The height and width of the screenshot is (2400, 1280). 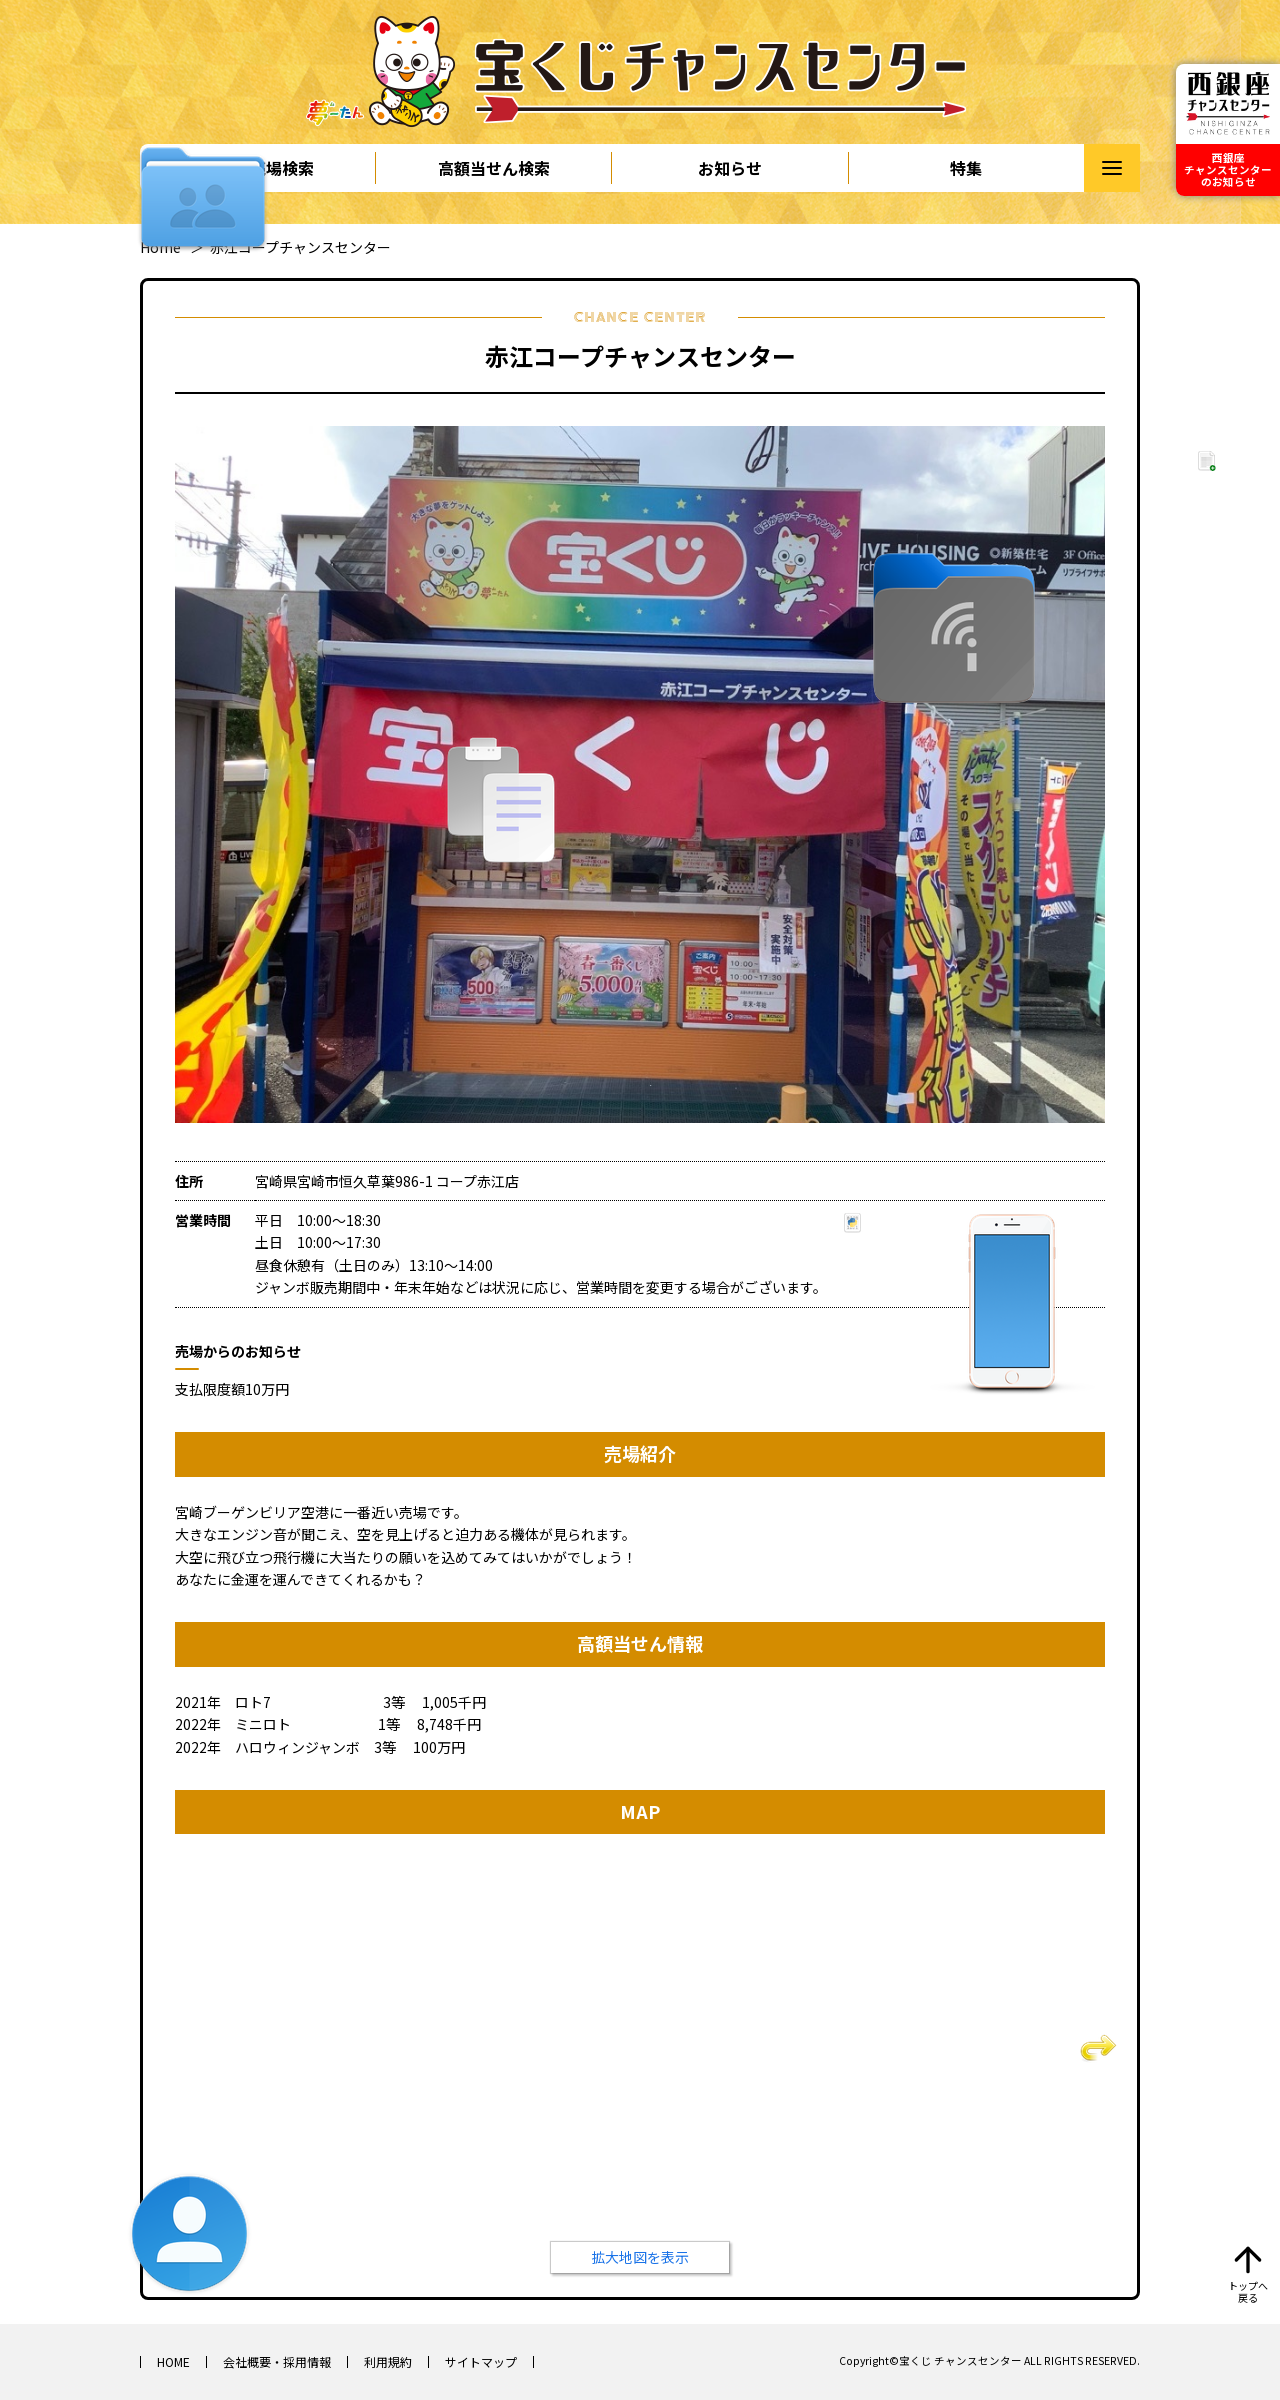 I want to click on create a new document, so click(x=1206, y=460).